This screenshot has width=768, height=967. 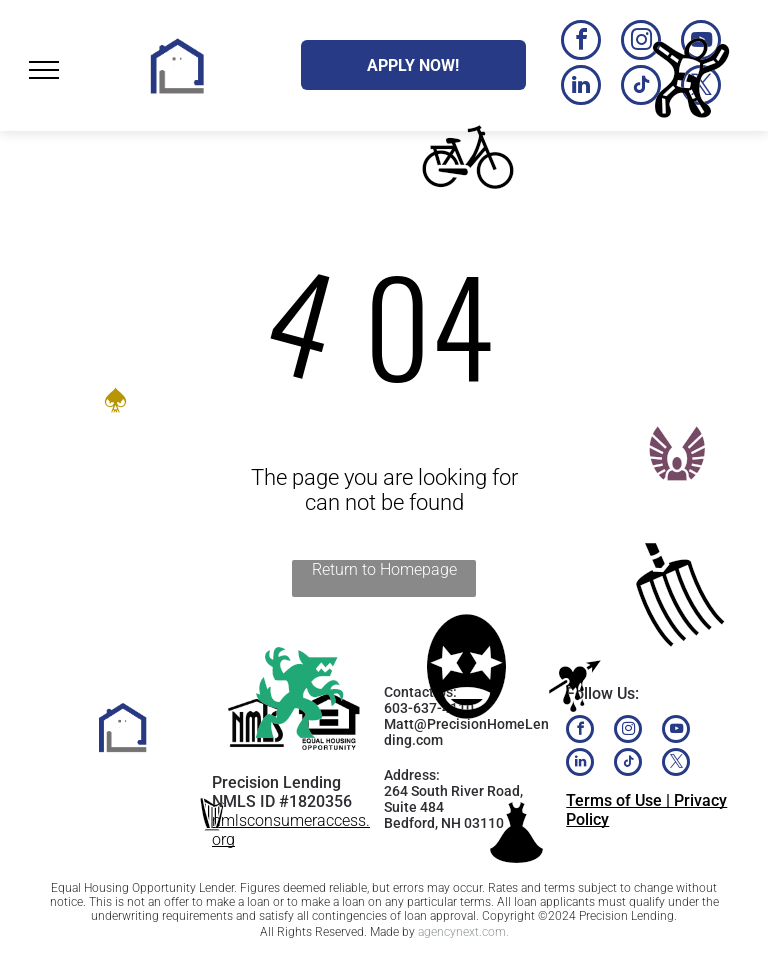 I want to click on view character anatomy or internal stats, so click(x=691, y=78).